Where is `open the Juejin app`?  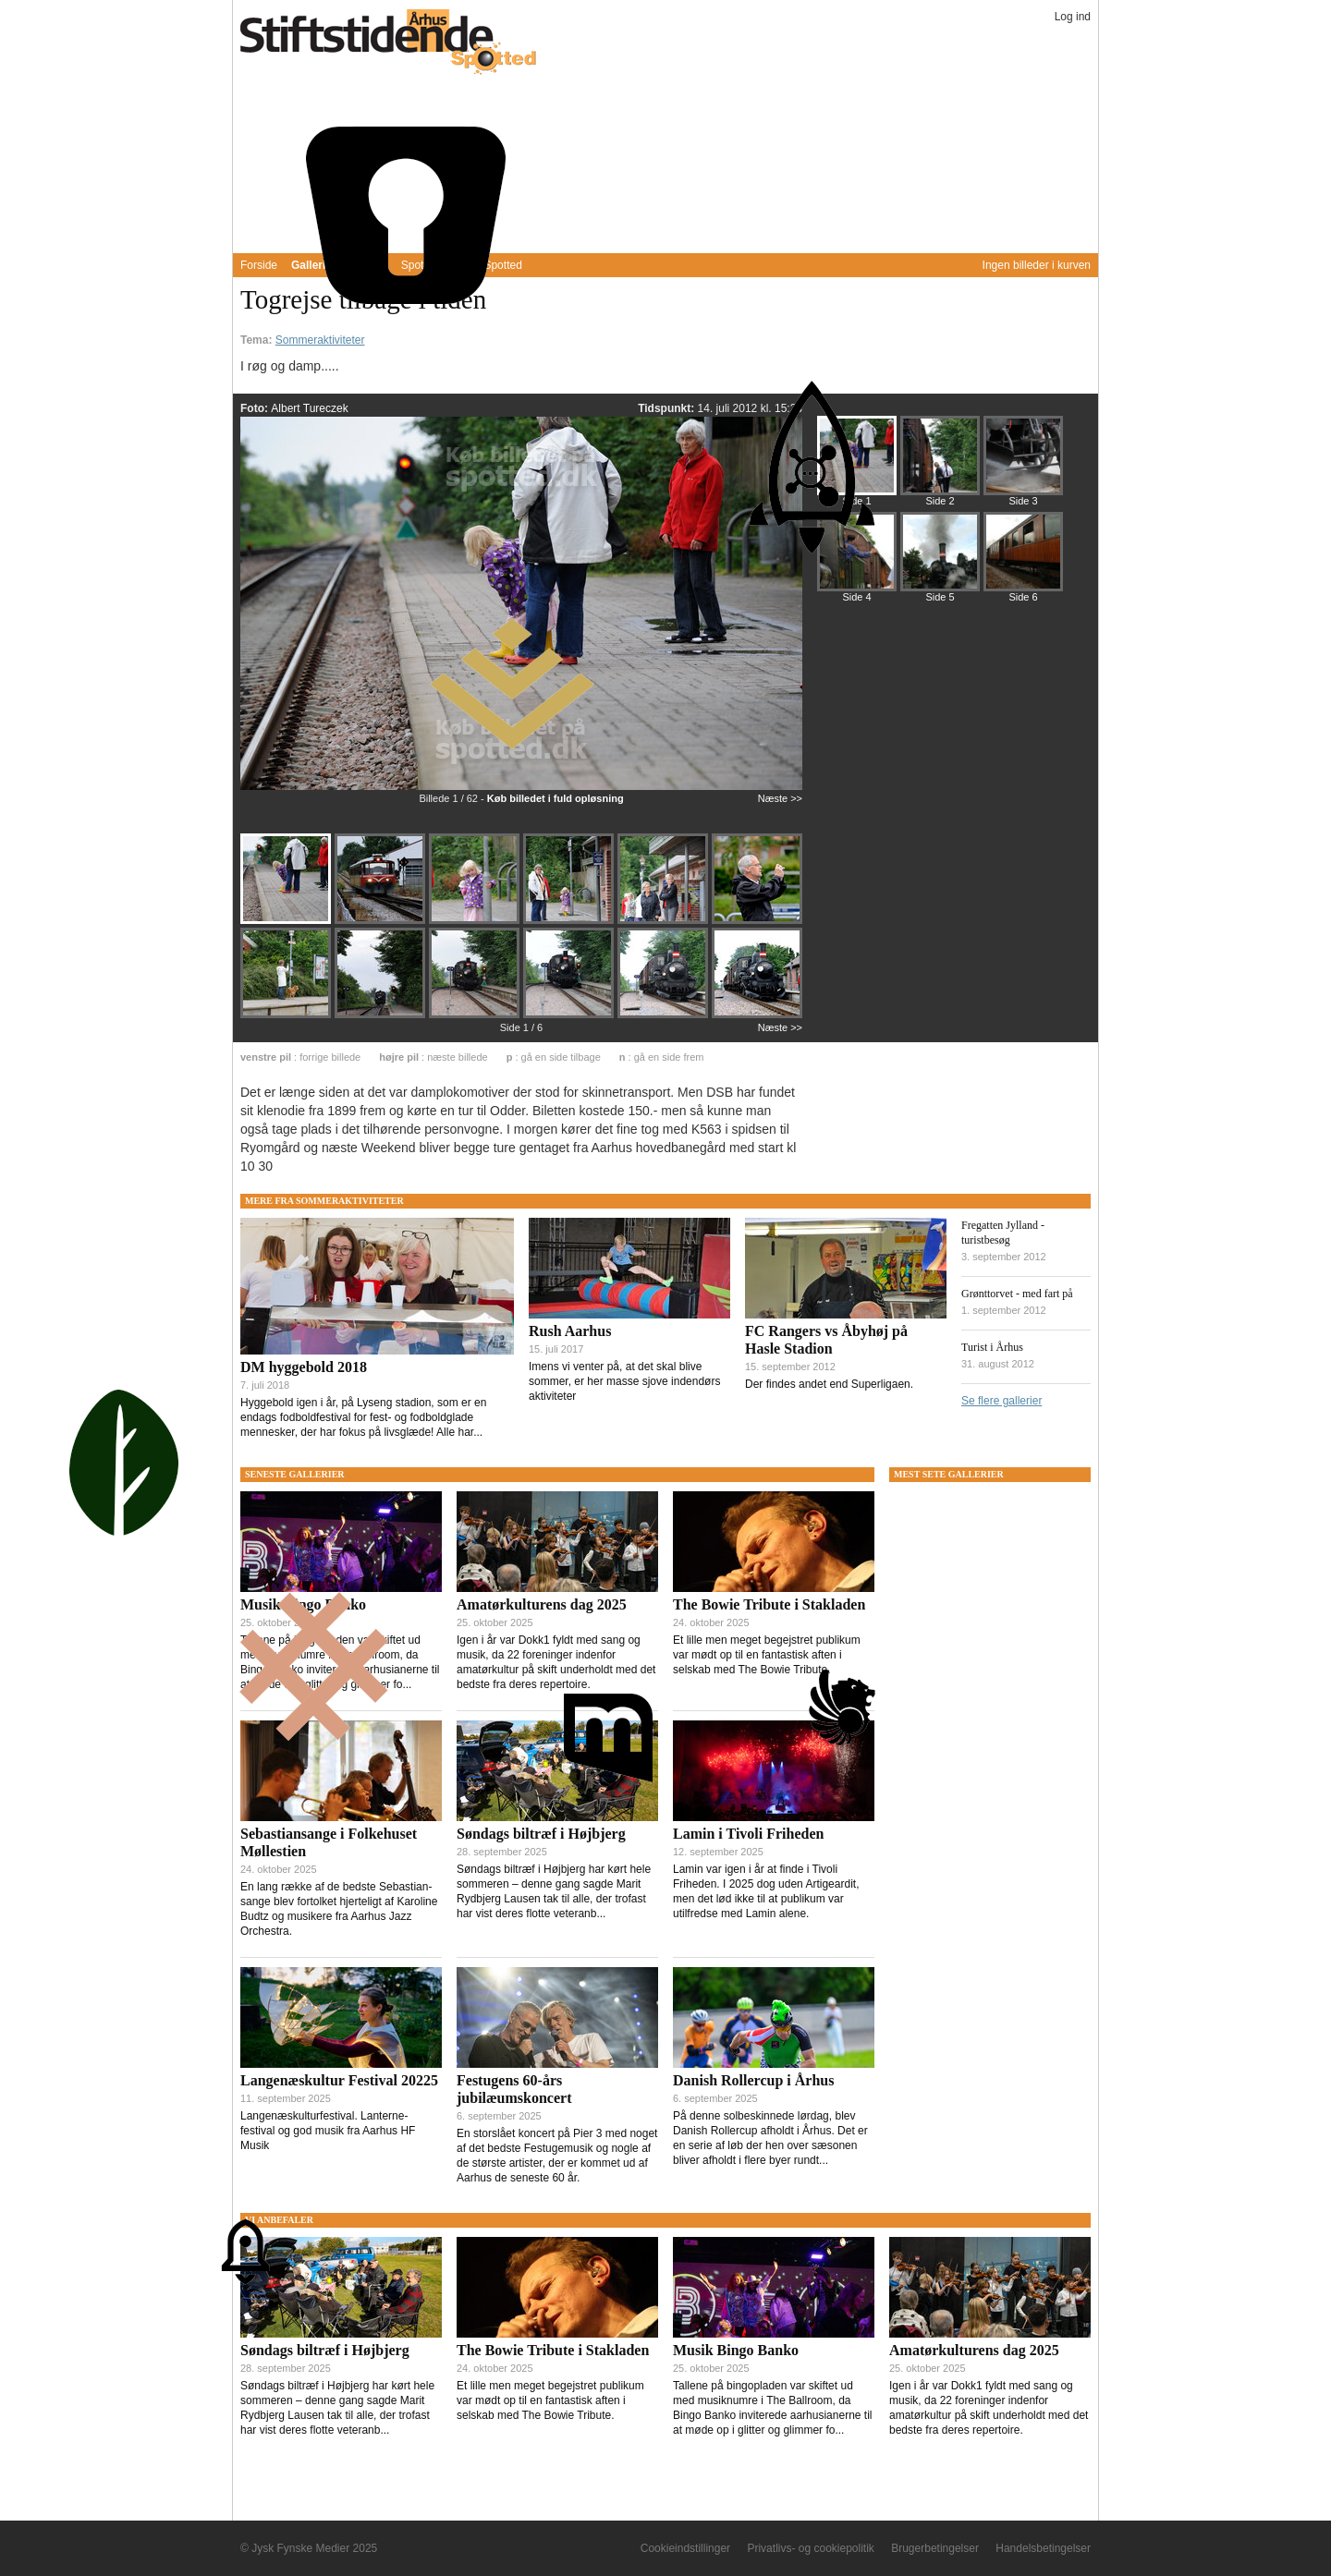 open the Juejin app is located at coordinates (512, 684).